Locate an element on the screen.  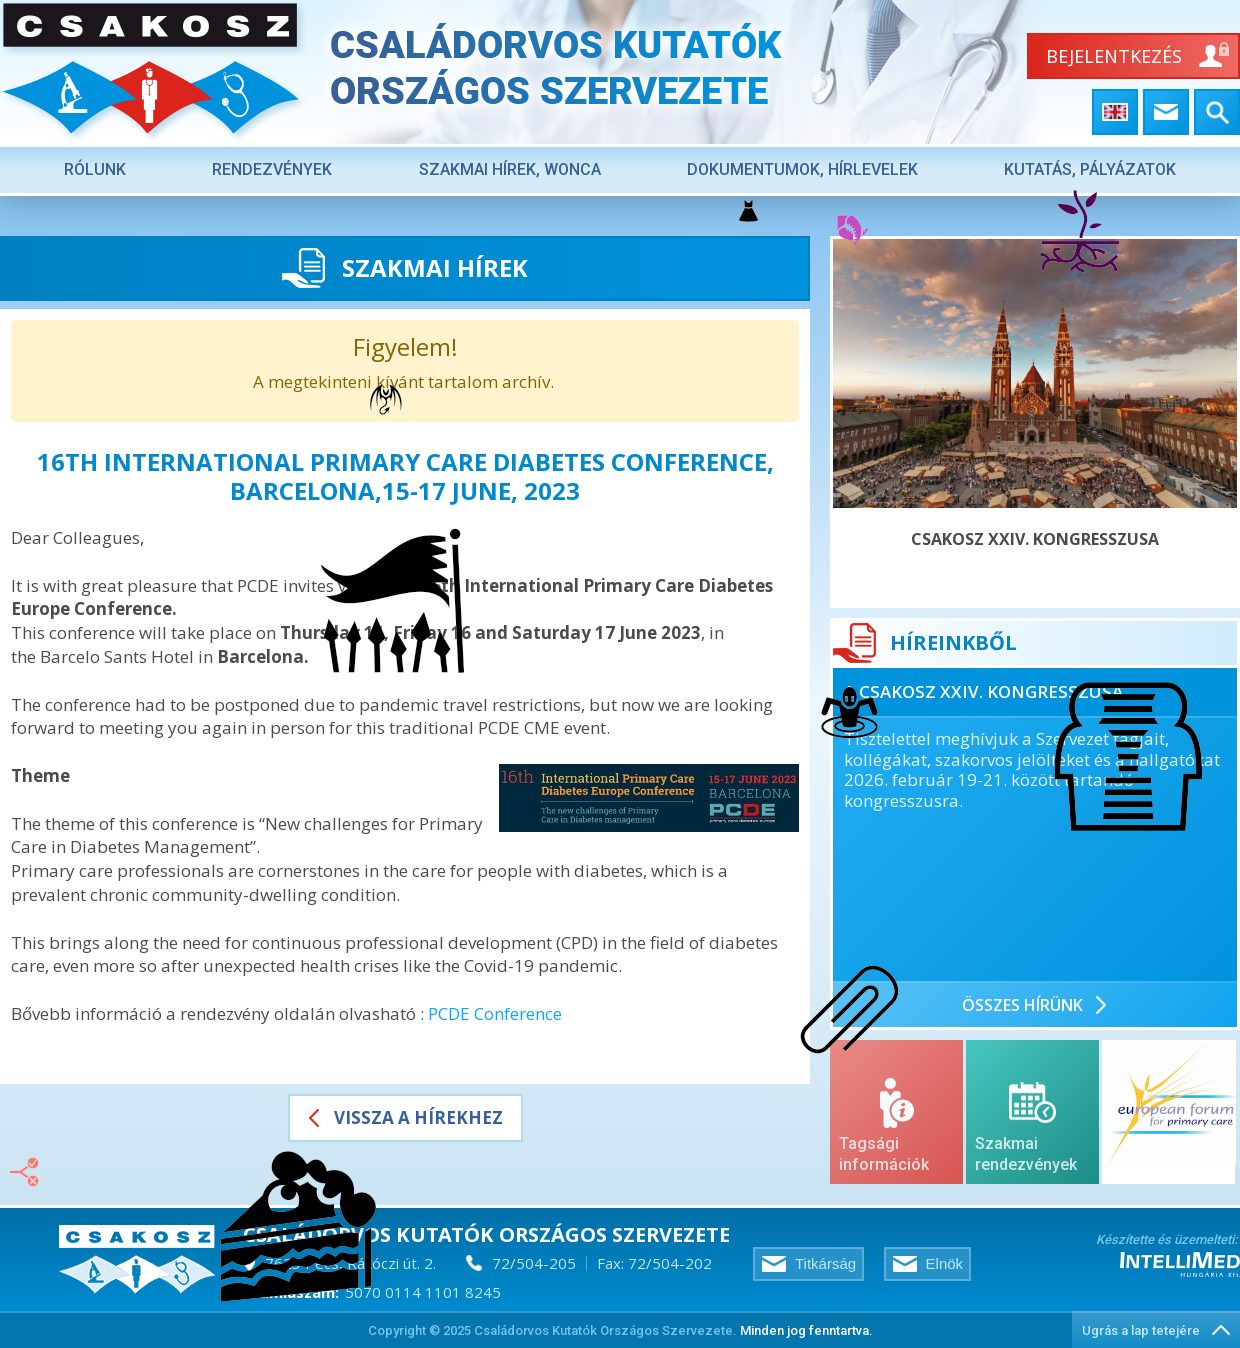
view plant root system details is located at coordinates (1080, 231).